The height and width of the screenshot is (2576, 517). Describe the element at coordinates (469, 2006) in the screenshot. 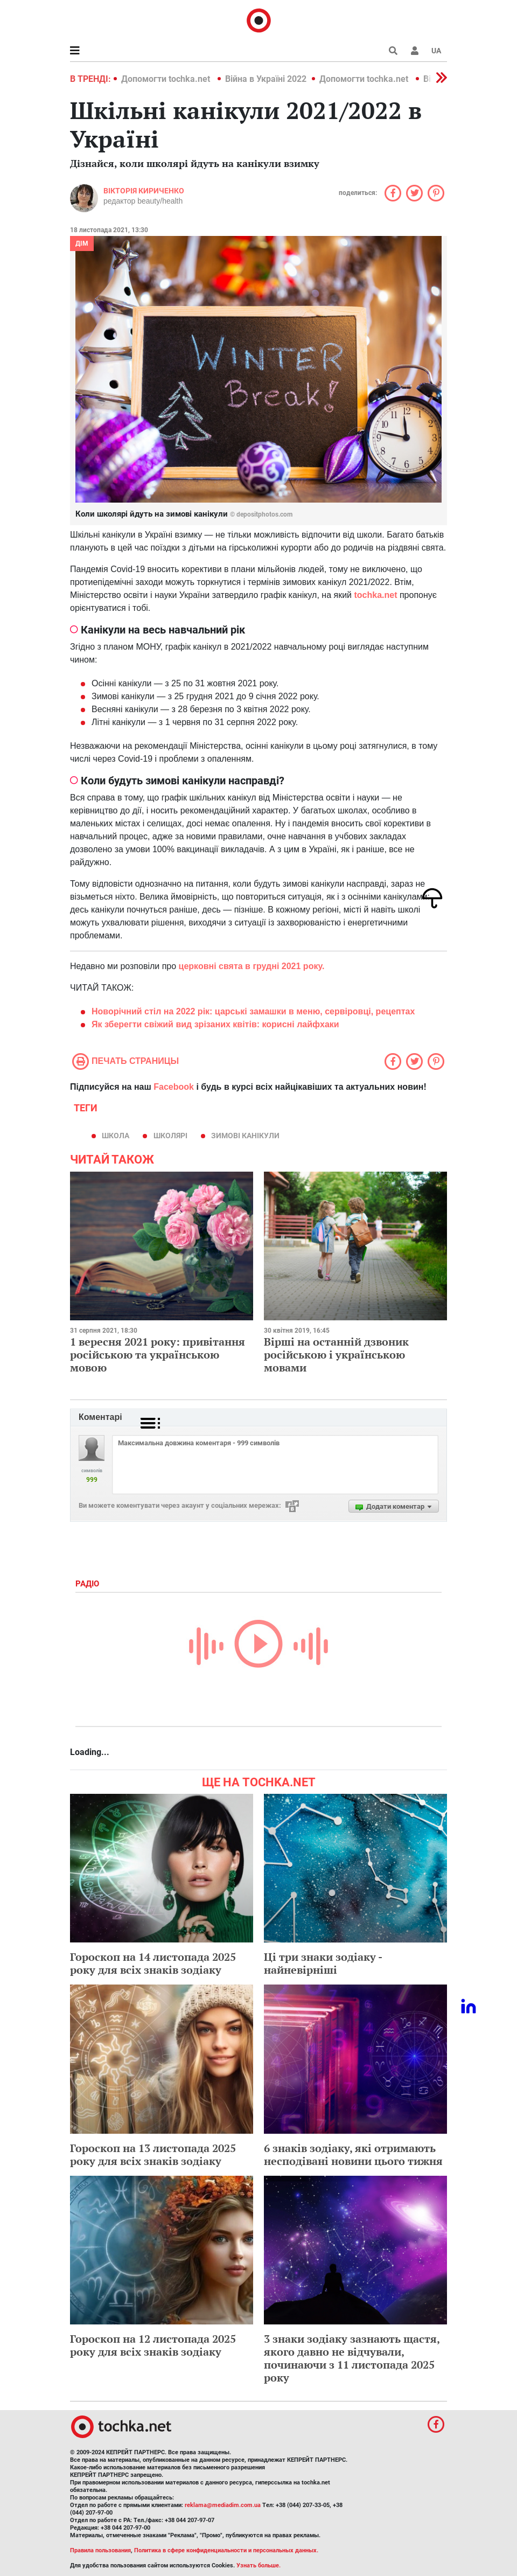

I see `connect with LinkedIn profile` at that location.